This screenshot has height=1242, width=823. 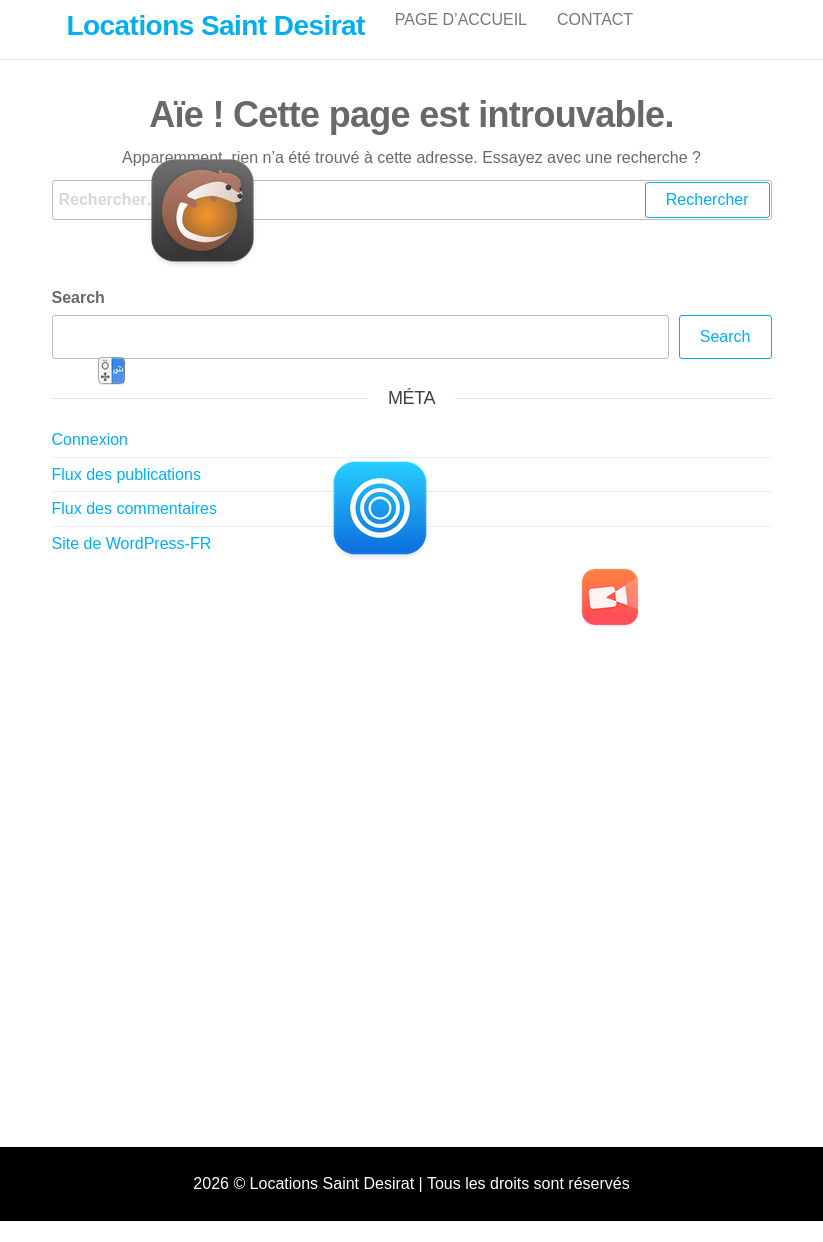 What do you see at coordinates (202, 210) in the screenshot?
I see `open lutris gaming platform` at bounding box center [202, 210].